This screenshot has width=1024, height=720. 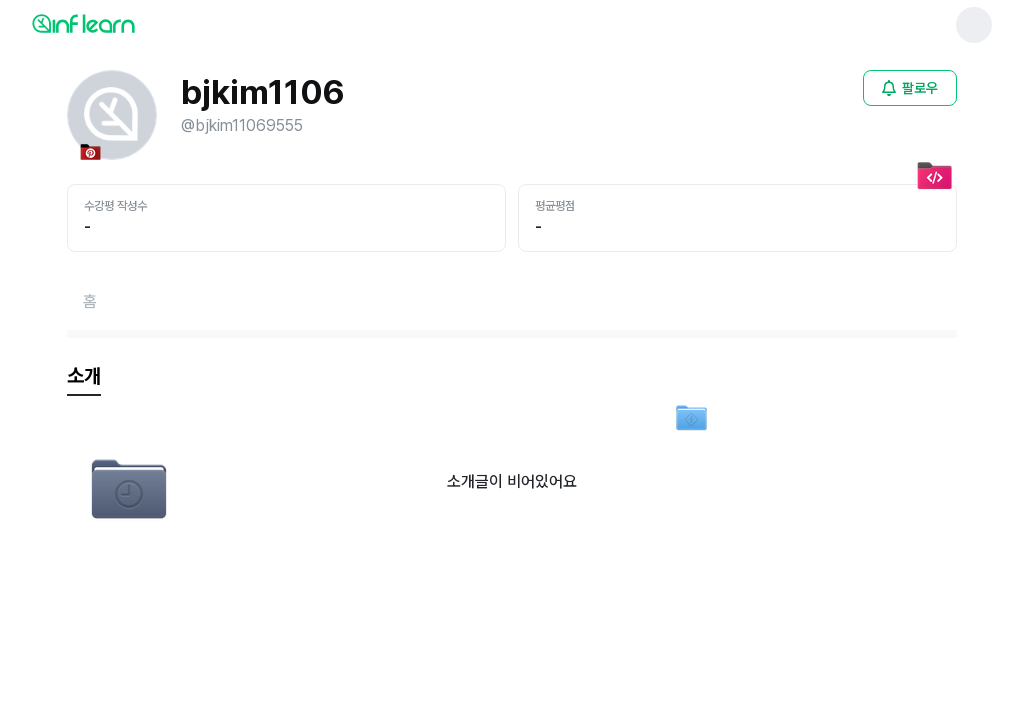 I want to click on access temporary files folder, so click(x=129, y=489).